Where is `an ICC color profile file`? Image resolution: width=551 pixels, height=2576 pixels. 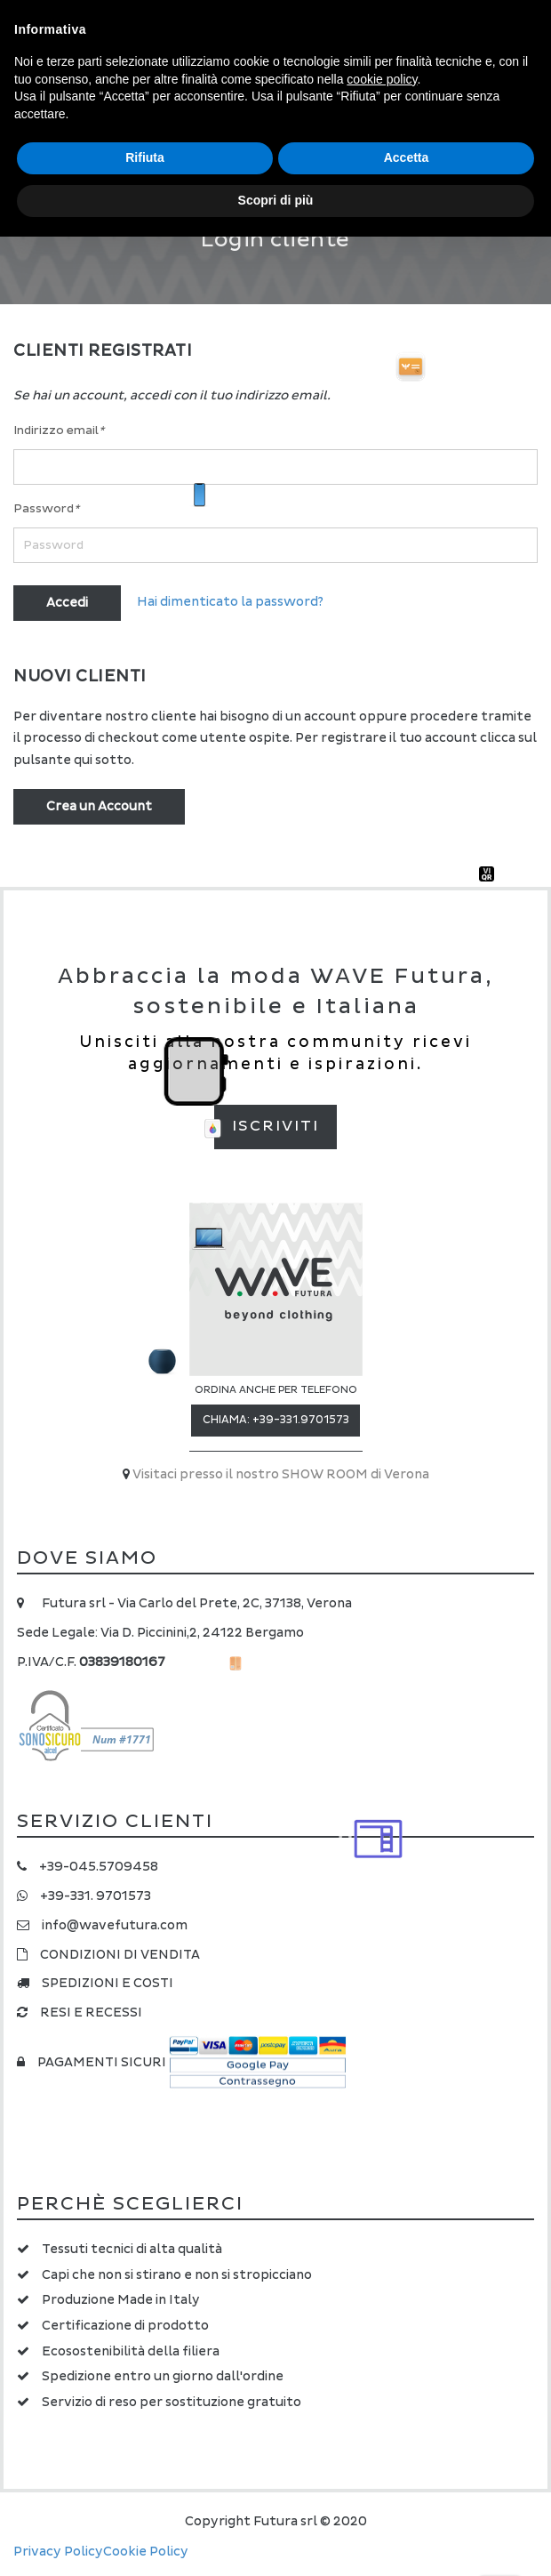
an ICC color profile file is located at coordinates (212, 1128).